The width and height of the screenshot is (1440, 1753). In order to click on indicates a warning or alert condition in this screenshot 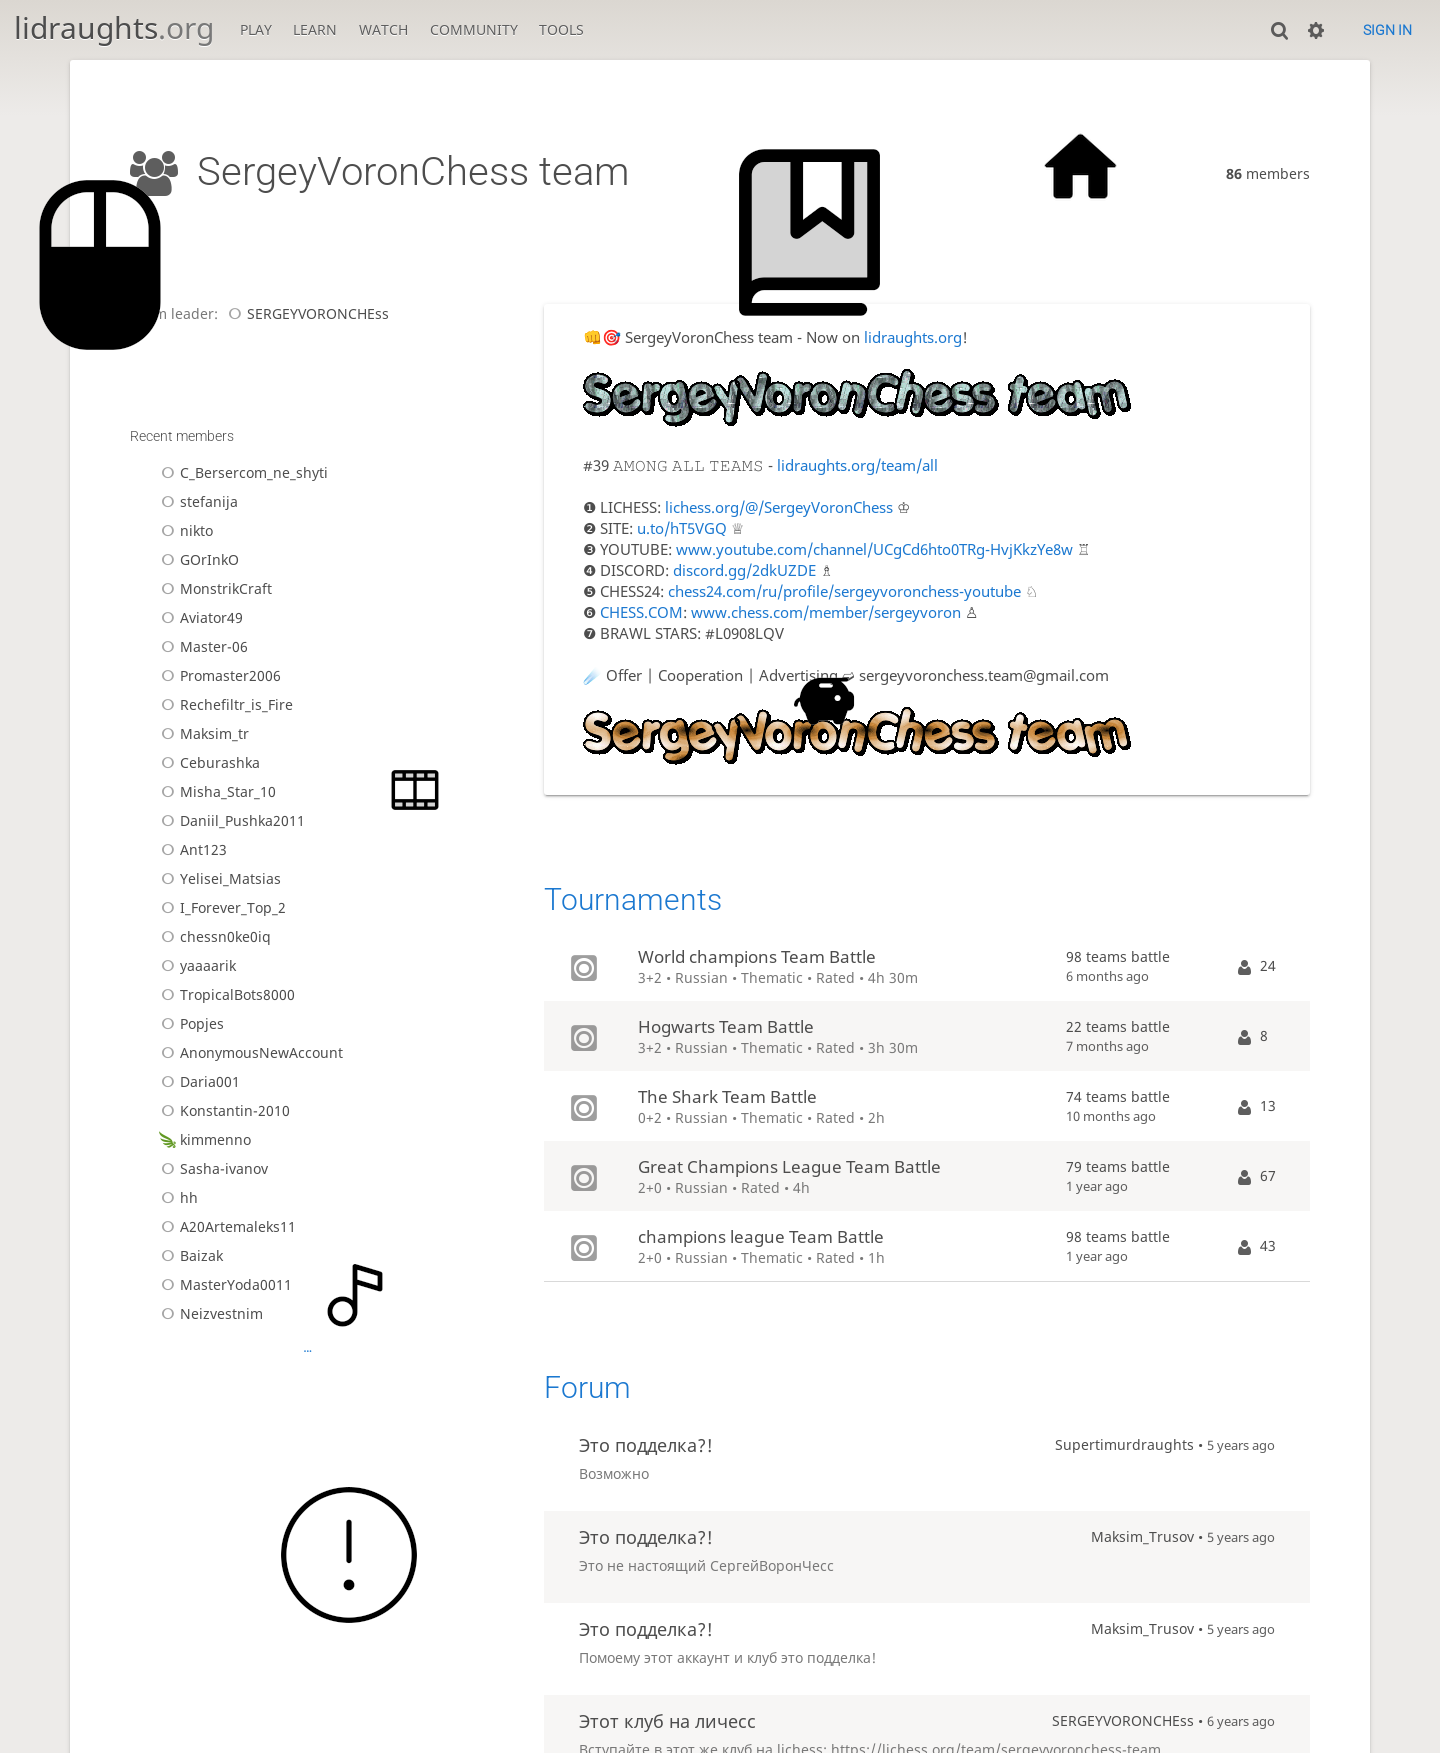, I will do `click(349, 1555)`.